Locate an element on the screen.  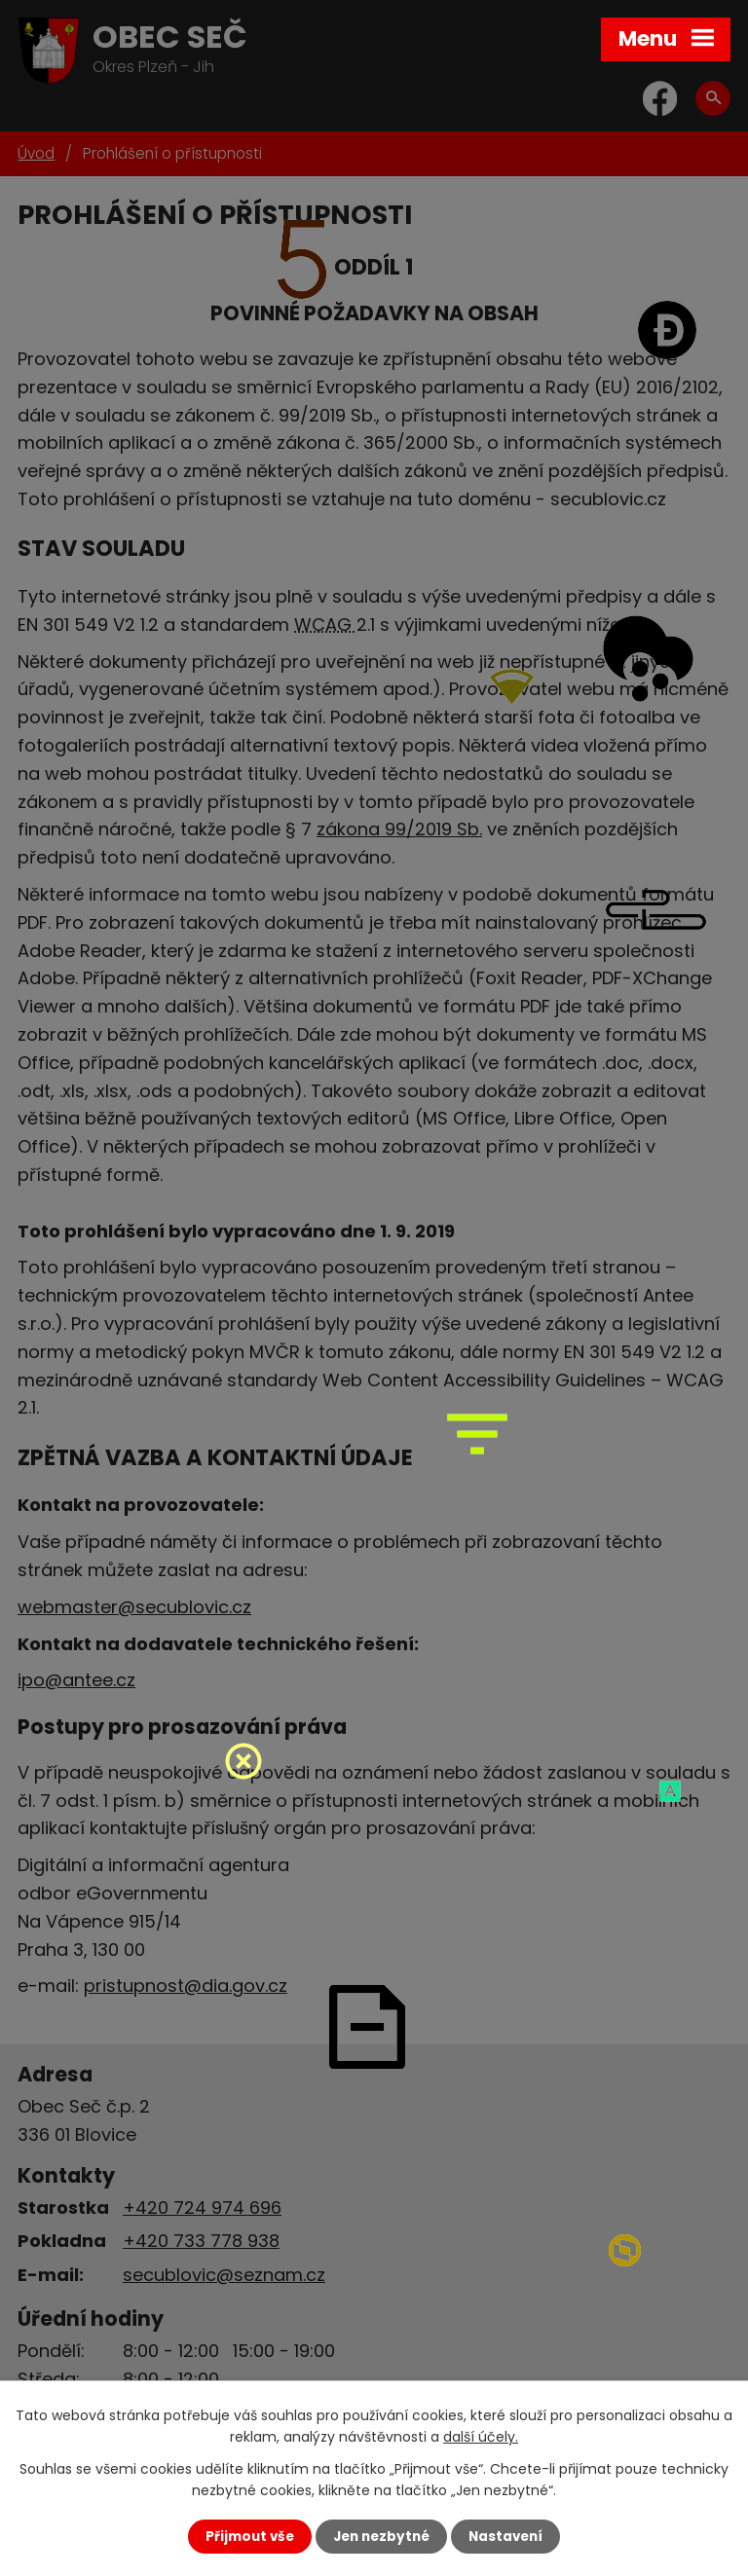
close or dismiss a dialog is located at coordinates (243, 1761).